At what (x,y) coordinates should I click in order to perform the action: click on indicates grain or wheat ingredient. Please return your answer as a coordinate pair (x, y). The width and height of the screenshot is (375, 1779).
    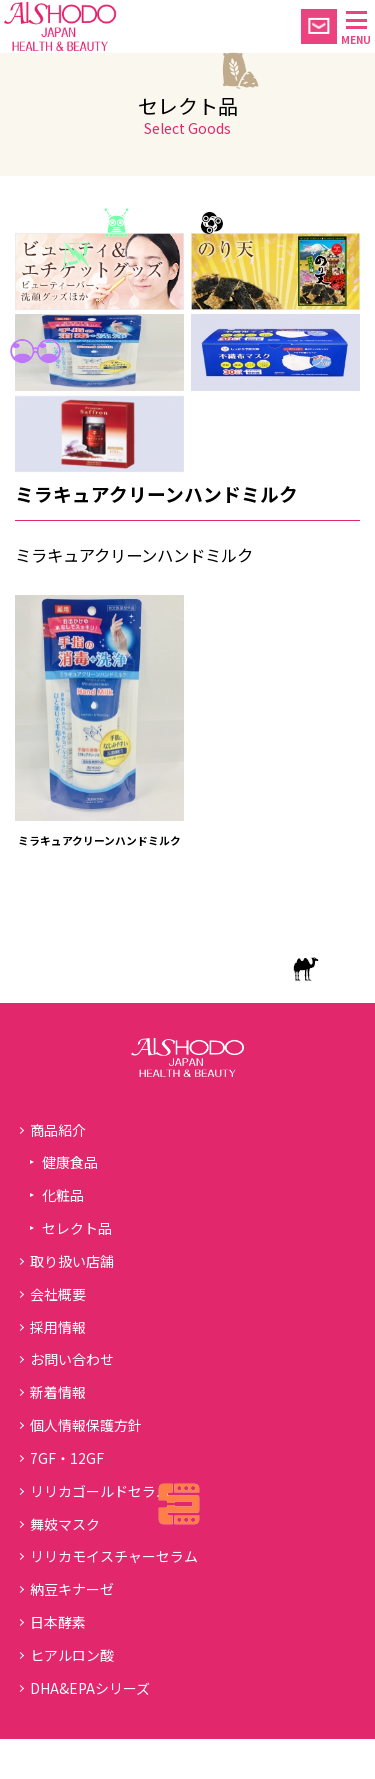
    Looking at the image, I should click on (240, 70).